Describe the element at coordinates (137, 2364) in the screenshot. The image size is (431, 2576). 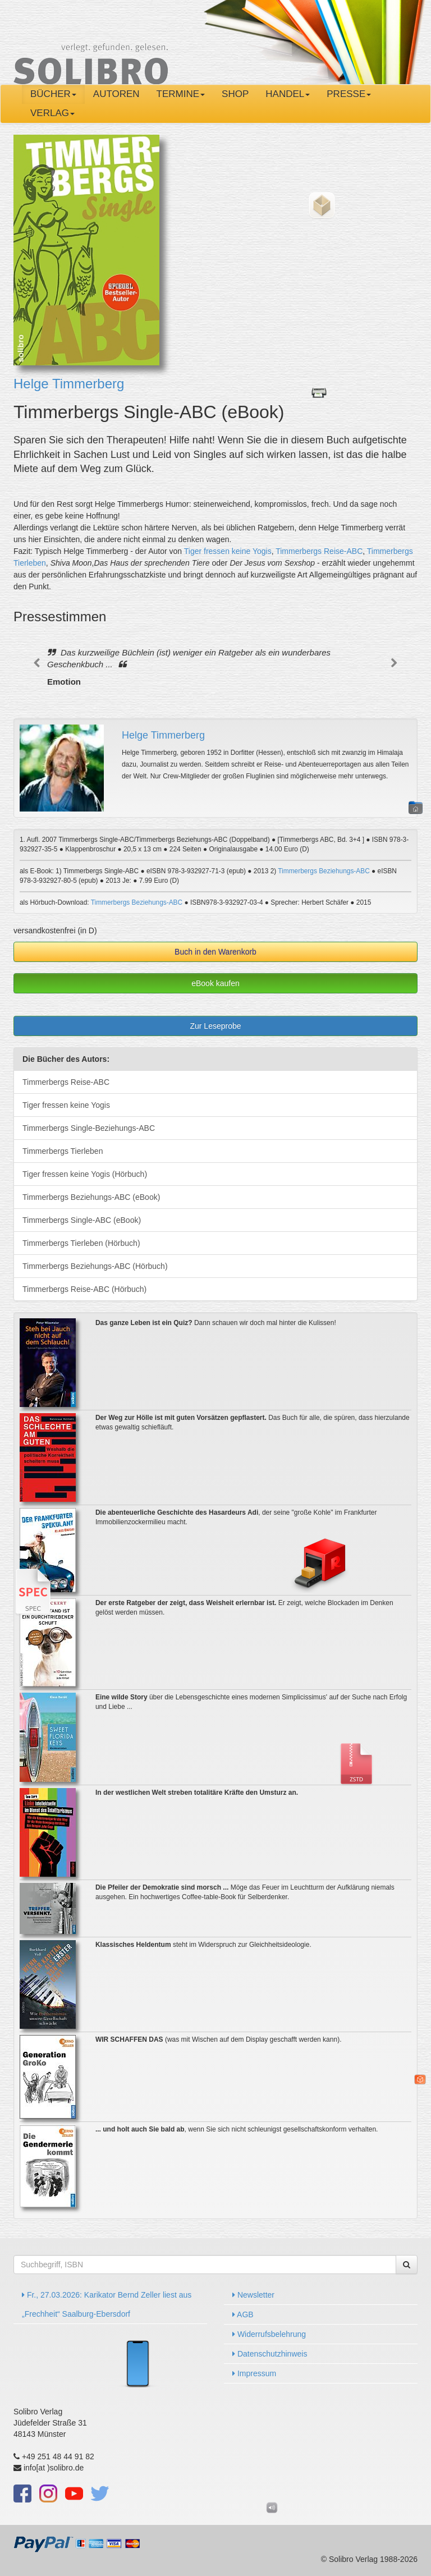
I see `iPhone XS Max device connected to your Mac` at that location.